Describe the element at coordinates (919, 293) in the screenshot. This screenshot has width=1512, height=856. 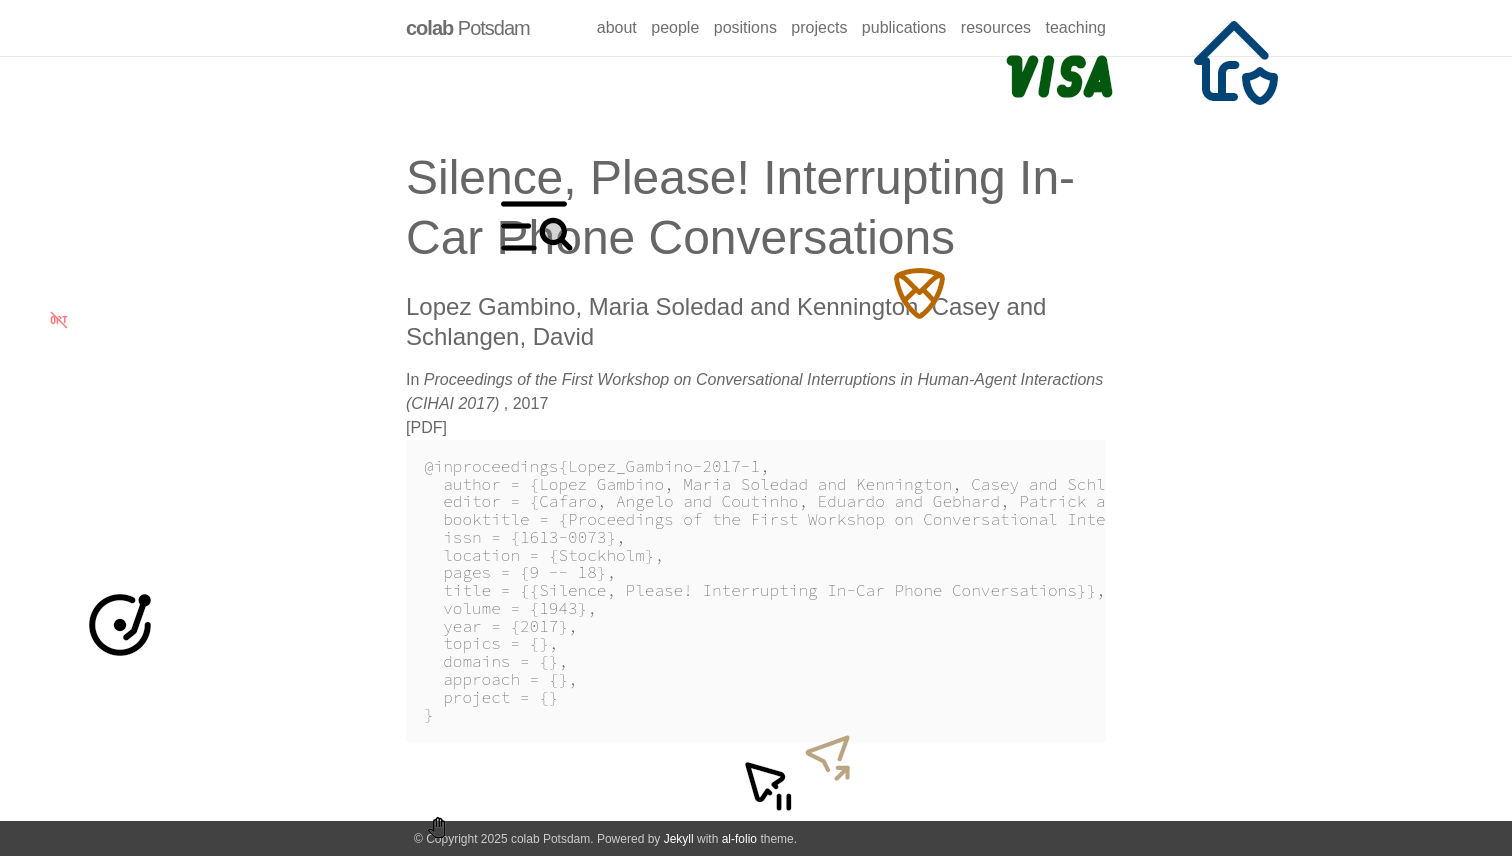
I see `open ctemplar secure email service` at that location.